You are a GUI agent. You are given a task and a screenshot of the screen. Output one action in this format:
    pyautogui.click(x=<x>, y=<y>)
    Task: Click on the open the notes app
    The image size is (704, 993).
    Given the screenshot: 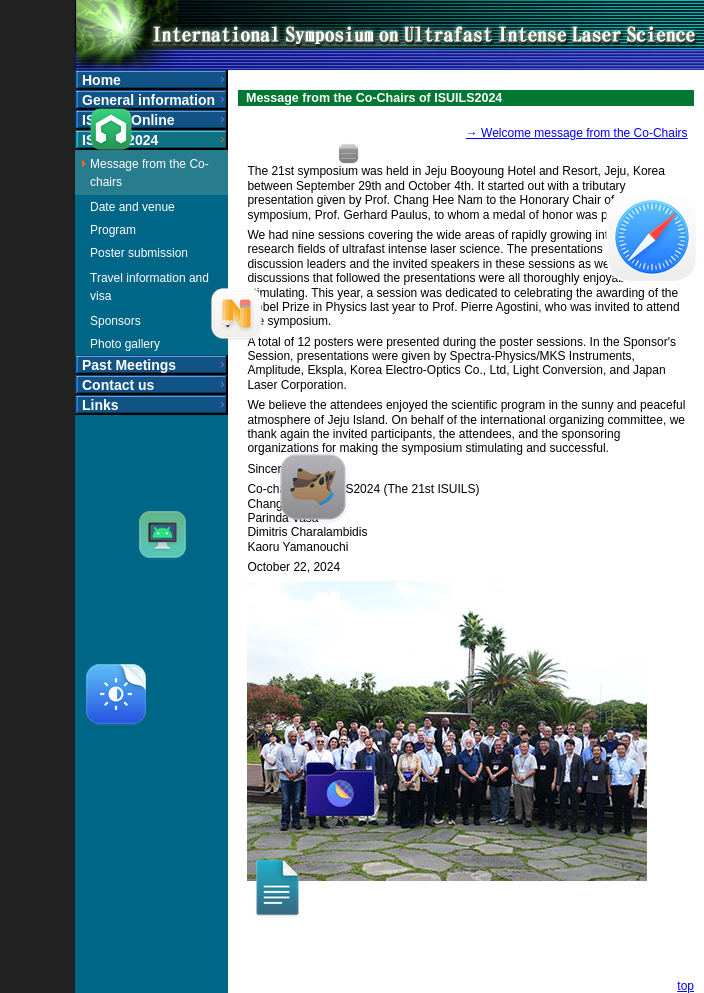 What is the action you would take?
    pyautogui.click(x=348, y=153)
    